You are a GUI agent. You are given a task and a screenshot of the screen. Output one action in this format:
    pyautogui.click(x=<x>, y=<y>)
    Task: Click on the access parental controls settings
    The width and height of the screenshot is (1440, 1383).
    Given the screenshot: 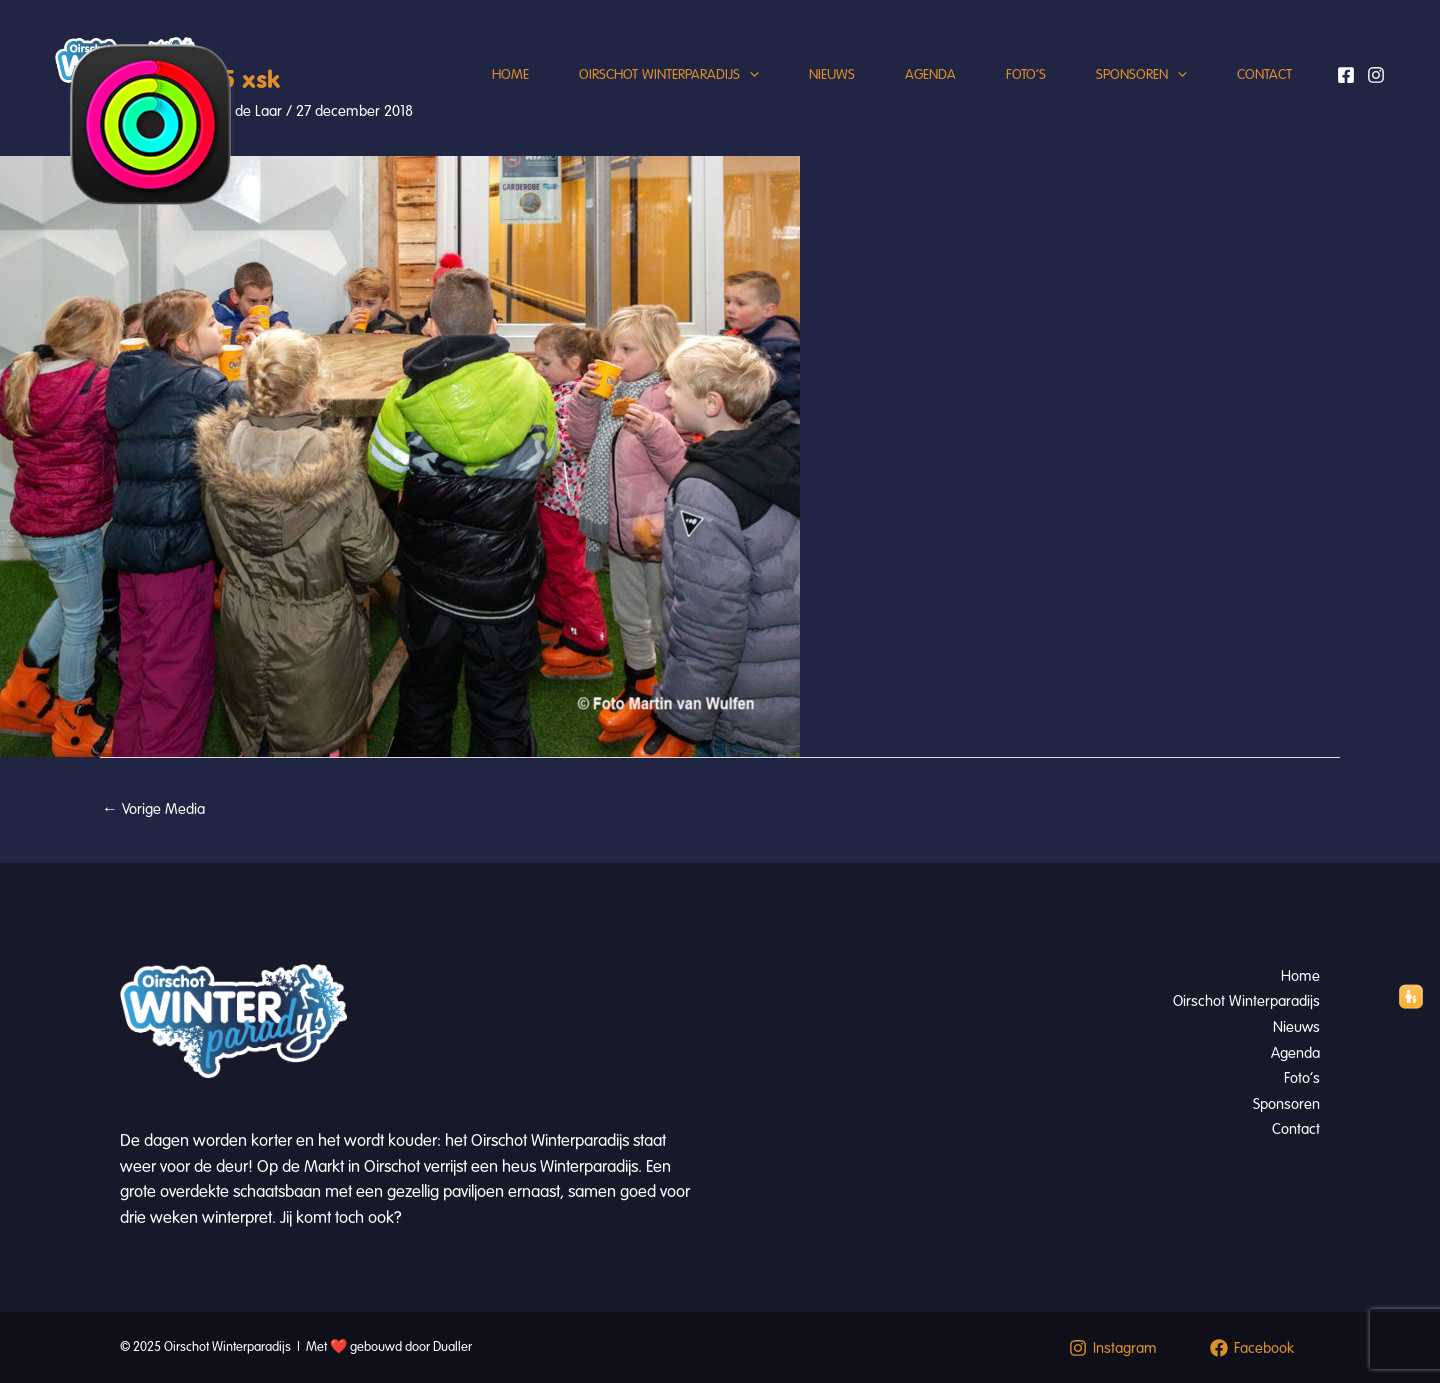 What is the action you would take?
    pyautogui.click(x=1411, y=997)
    